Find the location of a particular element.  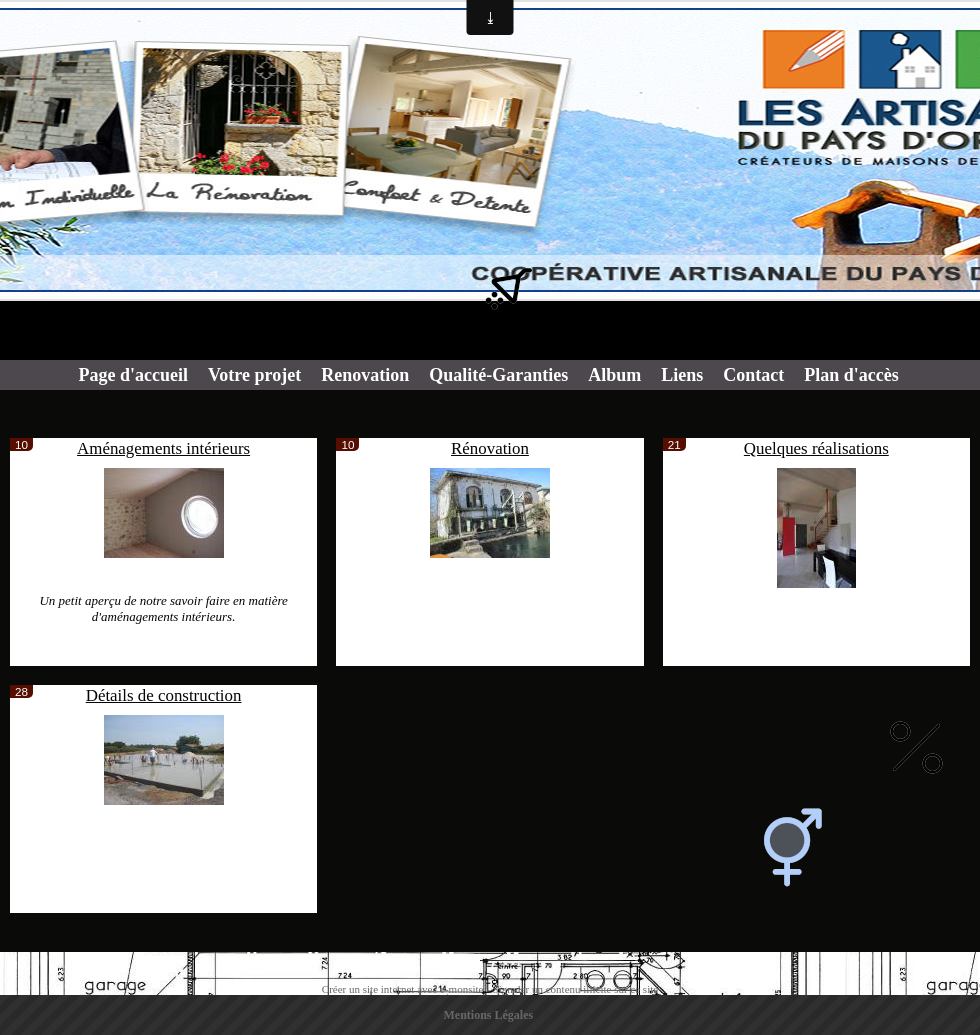

bathroom or shower amenity indicator is located at coordinates (508, 286).